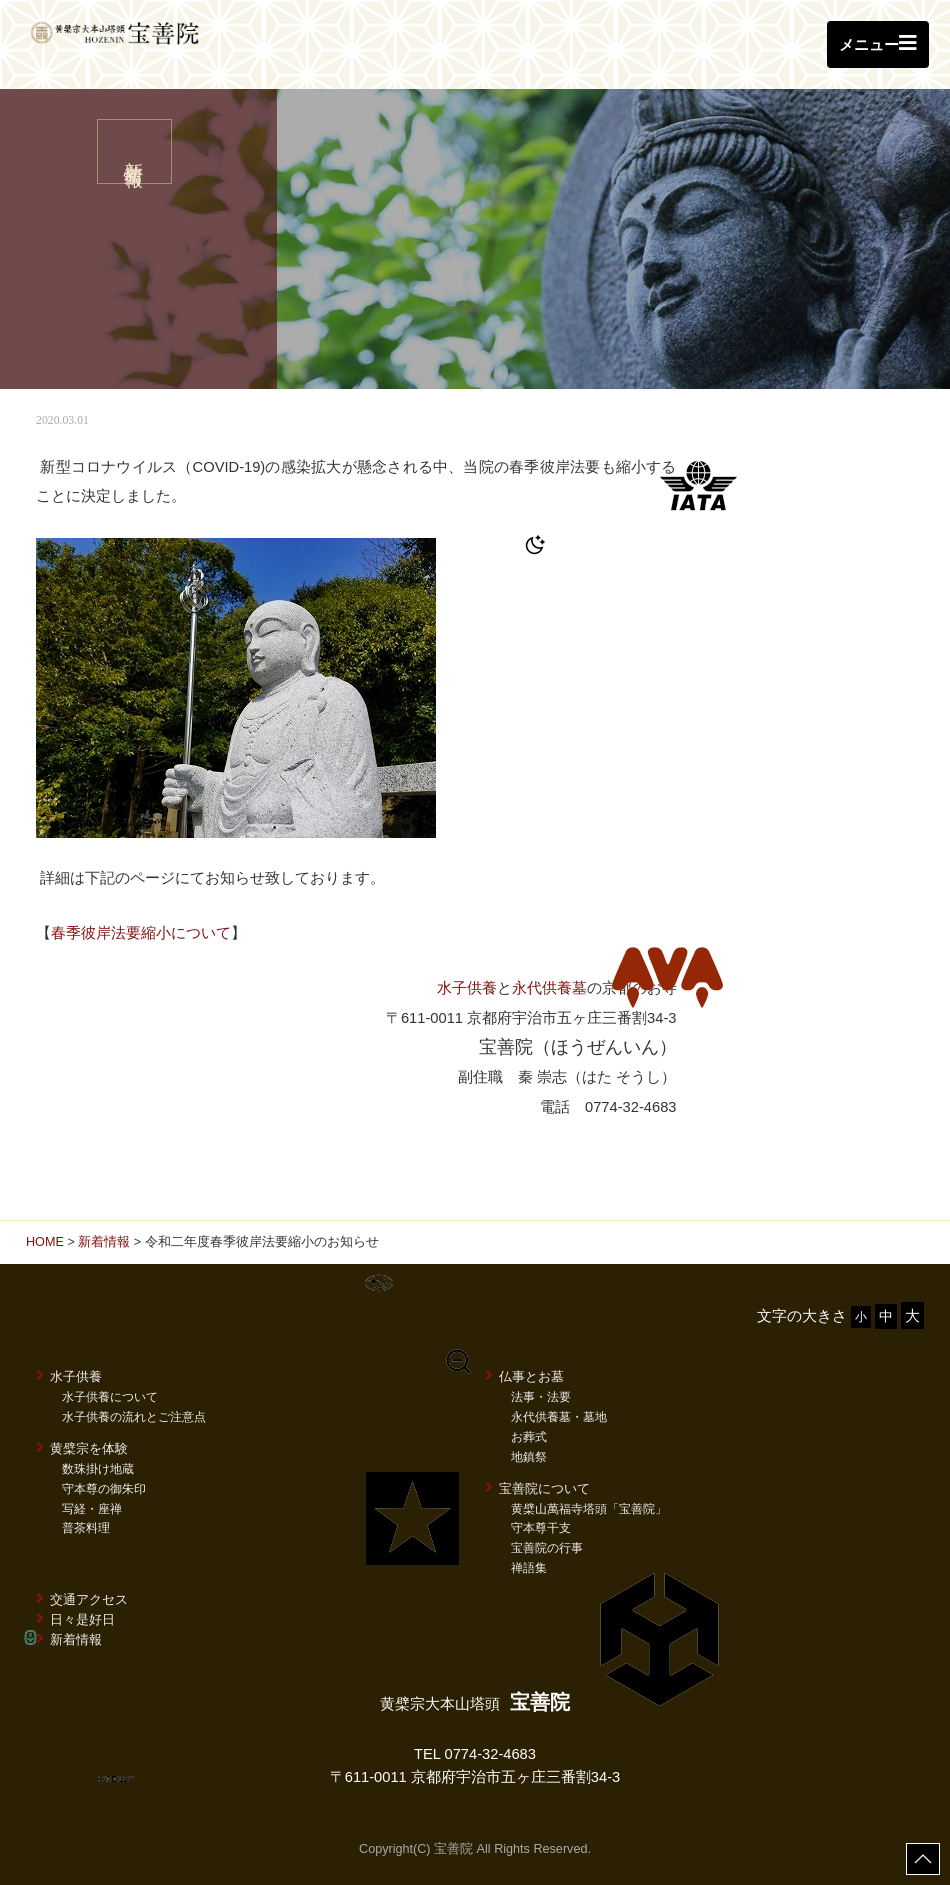 This screenshot has height=1885, width=950. Describe the element at coordinates (659, 1639) in the screenshot. I see `unity game engine logo` at that location.